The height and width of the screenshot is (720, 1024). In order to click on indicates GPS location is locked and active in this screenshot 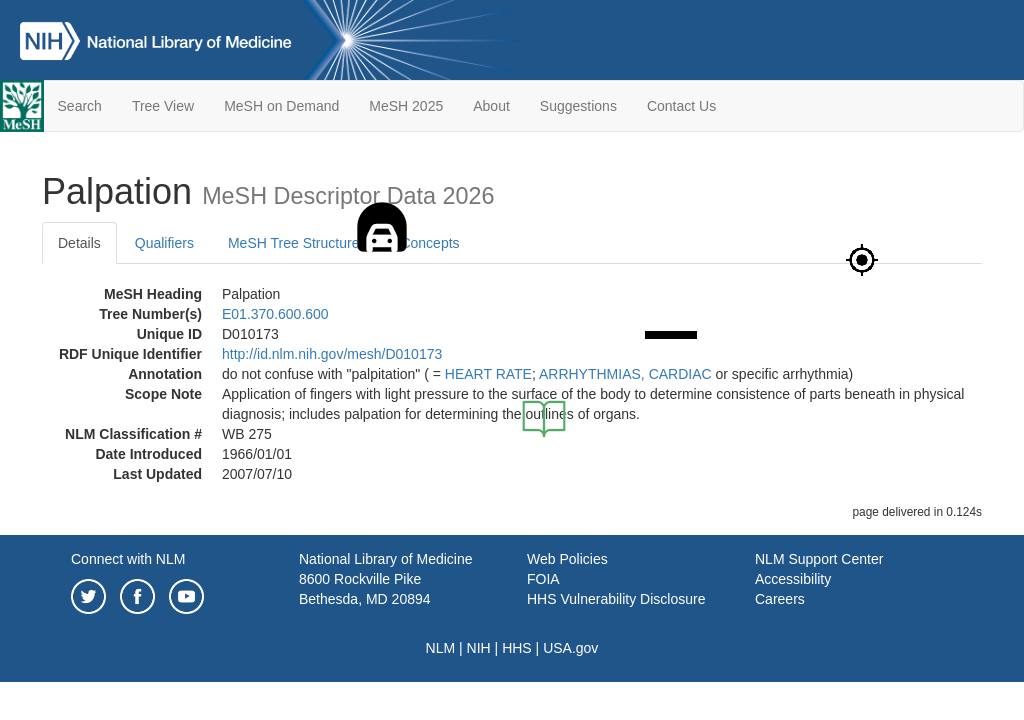, I will do `click(862, 260)`.